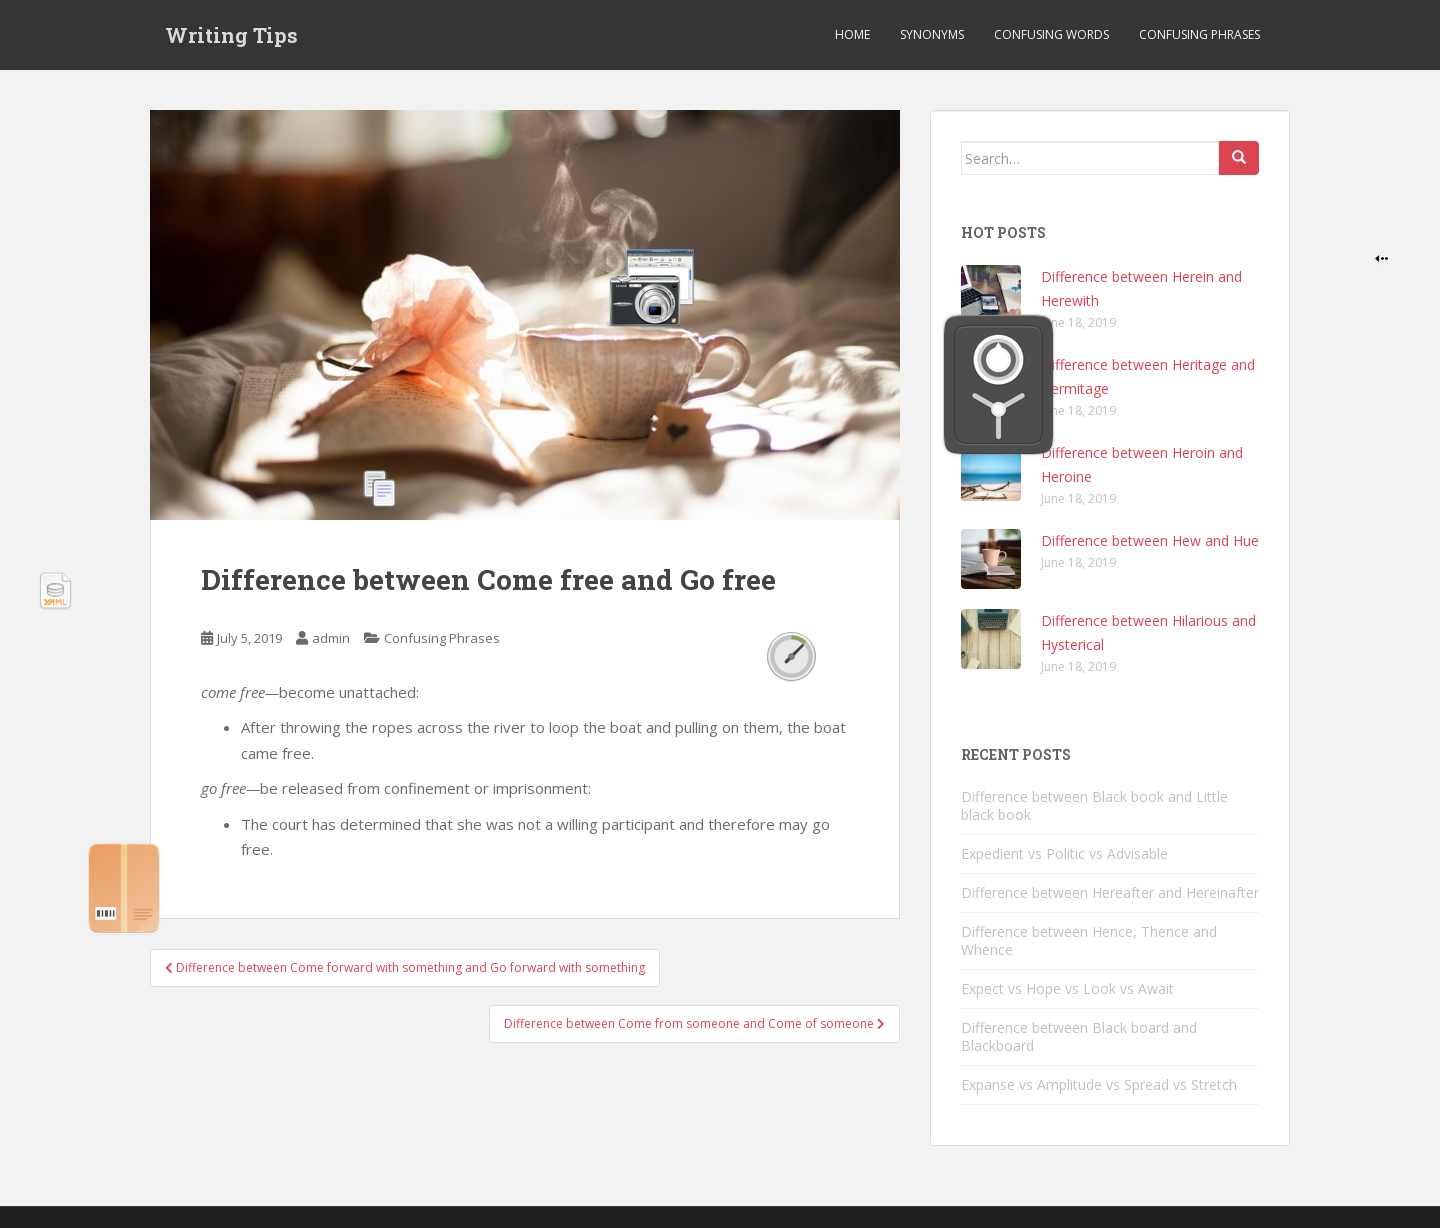  What do you see at coordinates (651, 288) in the screenshot?
I see `take a screenshot or screen capture` at bounding box center [651, 288].